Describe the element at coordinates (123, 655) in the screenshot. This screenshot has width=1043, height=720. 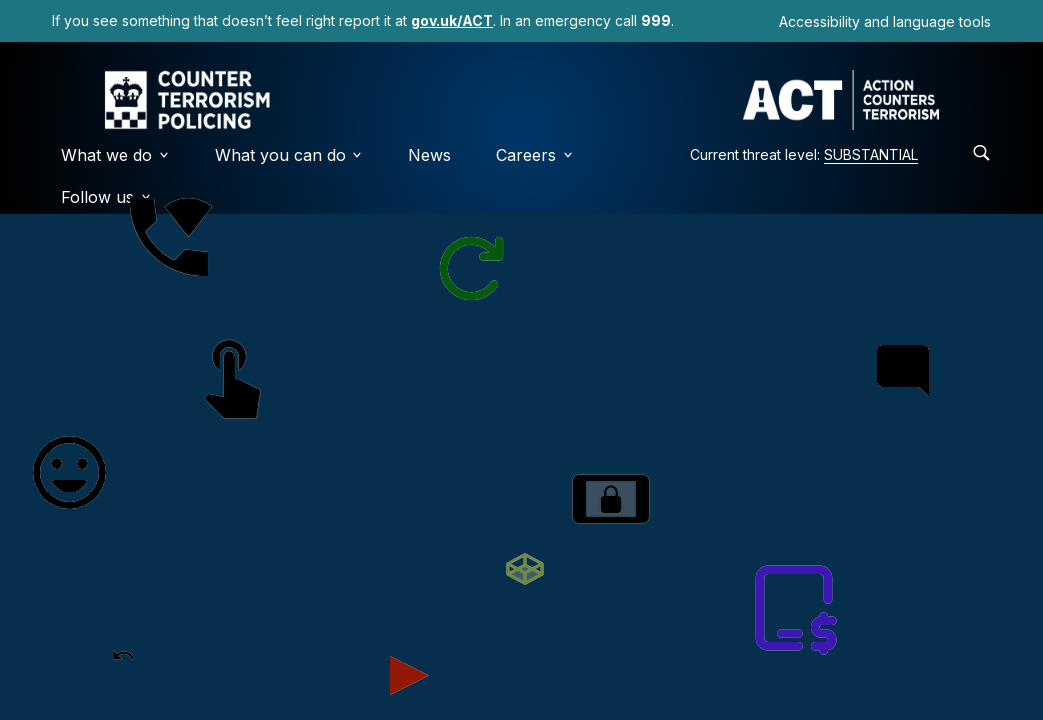
I see `undo the last action` at that location.